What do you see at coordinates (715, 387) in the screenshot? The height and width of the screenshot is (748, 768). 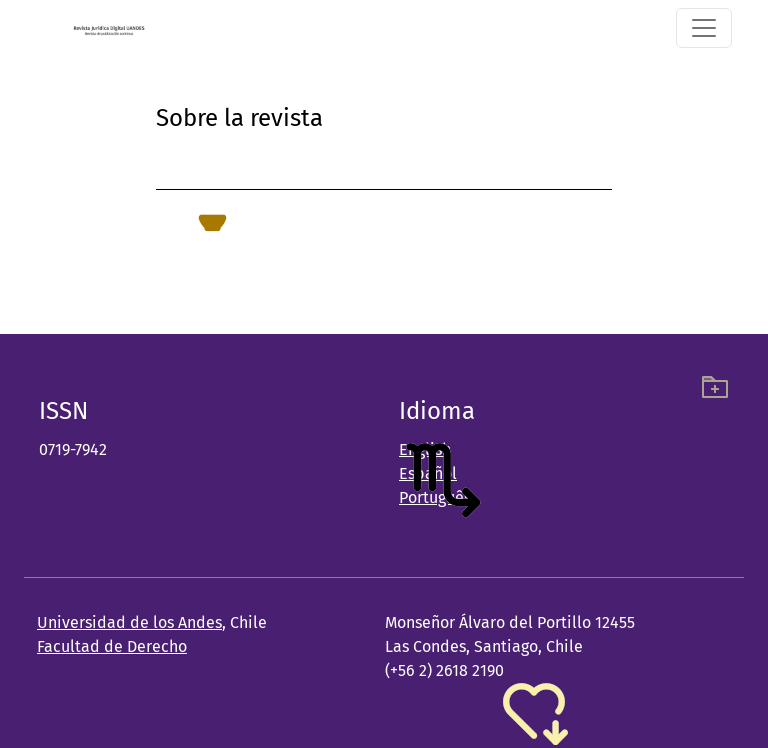 I see `create a new folder` at bounding box center [715, 387].